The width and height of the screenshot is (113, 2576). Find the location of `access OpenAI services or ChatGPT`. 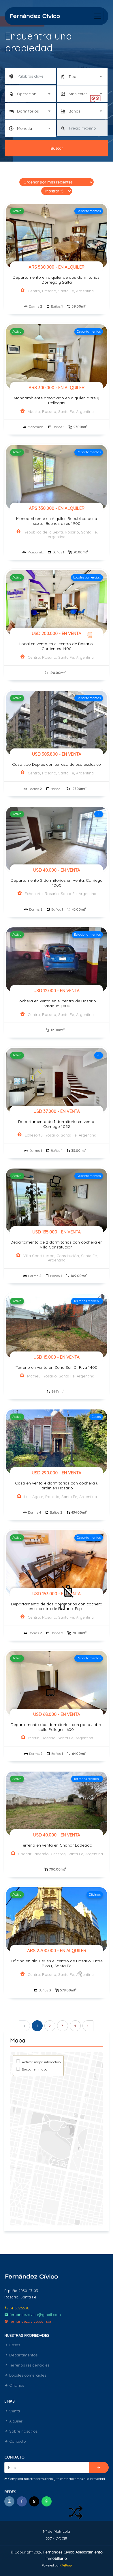

access OpenAI services or ChatGPT is located at coordinates (65, 721).